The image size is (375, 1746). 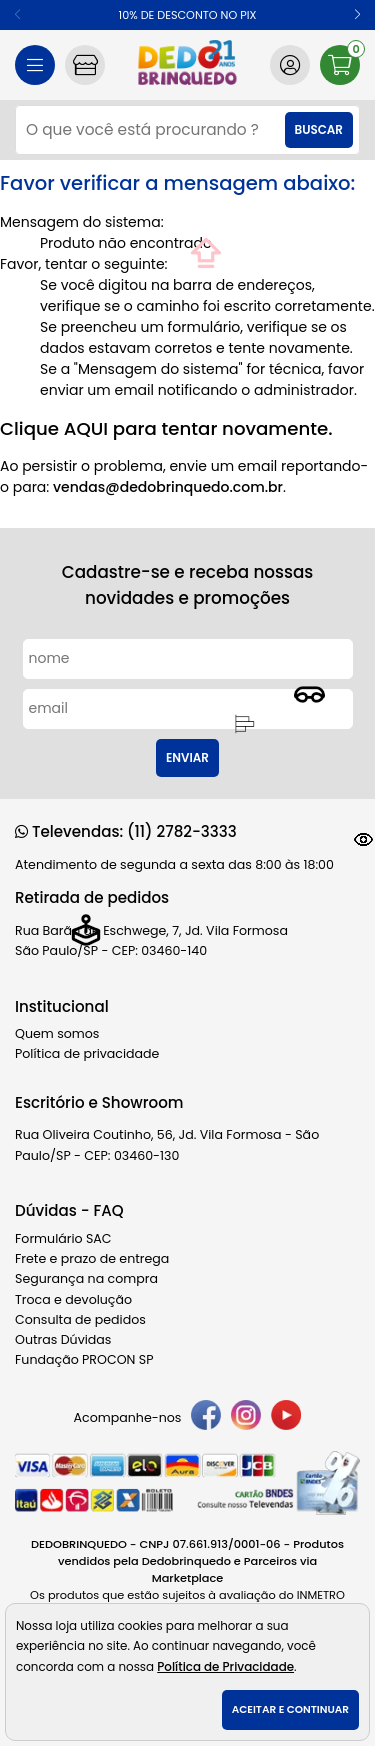 I want to click on toggle password visibility, so click(x=363, y=839).